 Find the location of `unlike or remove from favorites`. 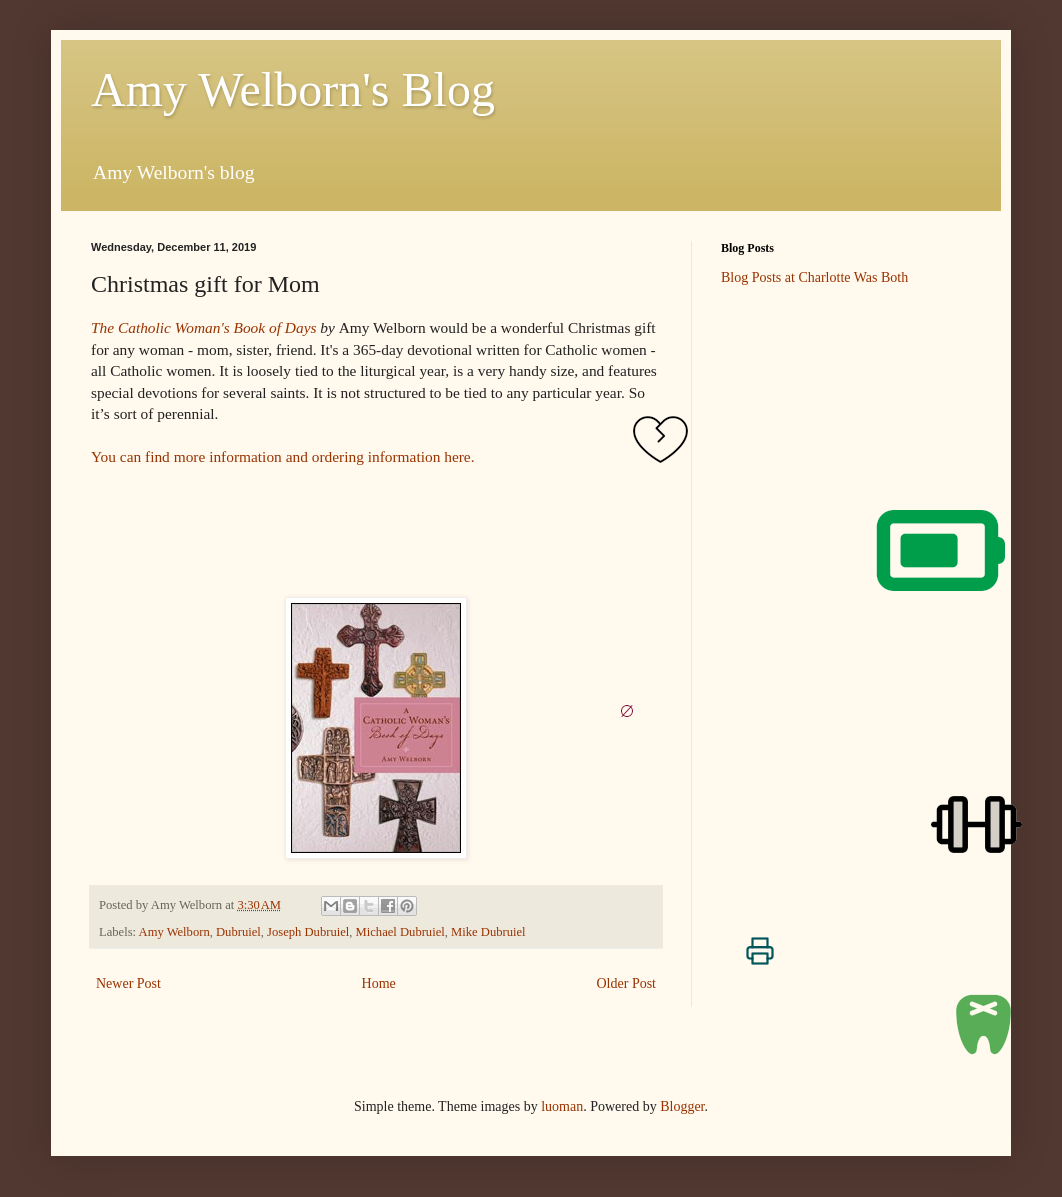

unlike or remove from favorites is located at coordinates (660, 437).